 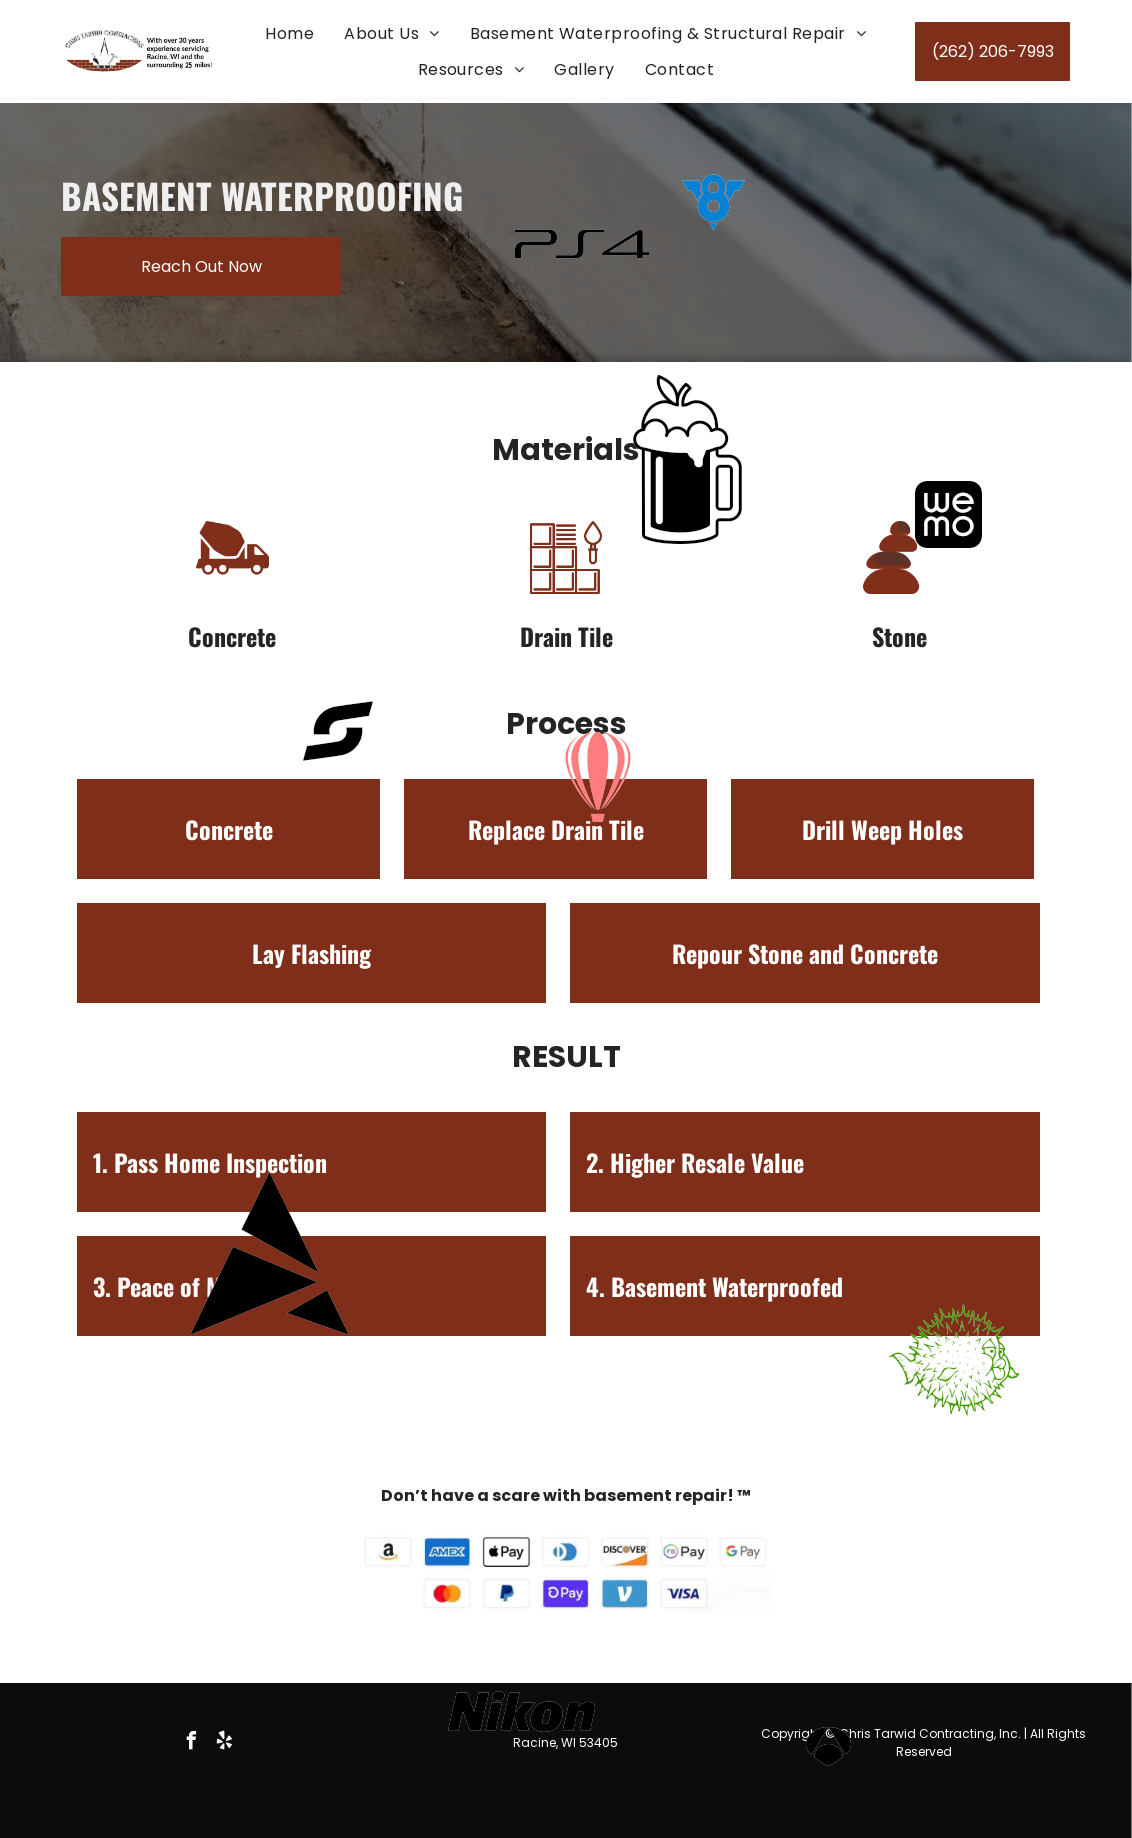 What do you see at coordinates (582, 244) in the screenshot?
I see `PlayStation 4 brand logo` at bounding box center [582, 244].